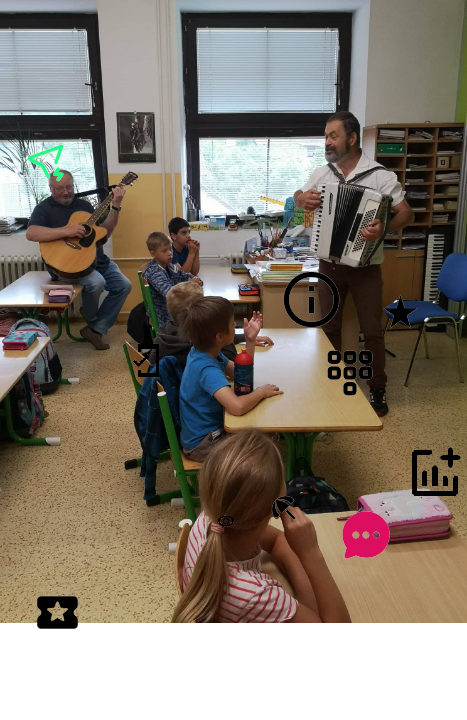 The height and width of the screenshot is (720, 467). I want to click on open messaging or chat, so click(366, 535).